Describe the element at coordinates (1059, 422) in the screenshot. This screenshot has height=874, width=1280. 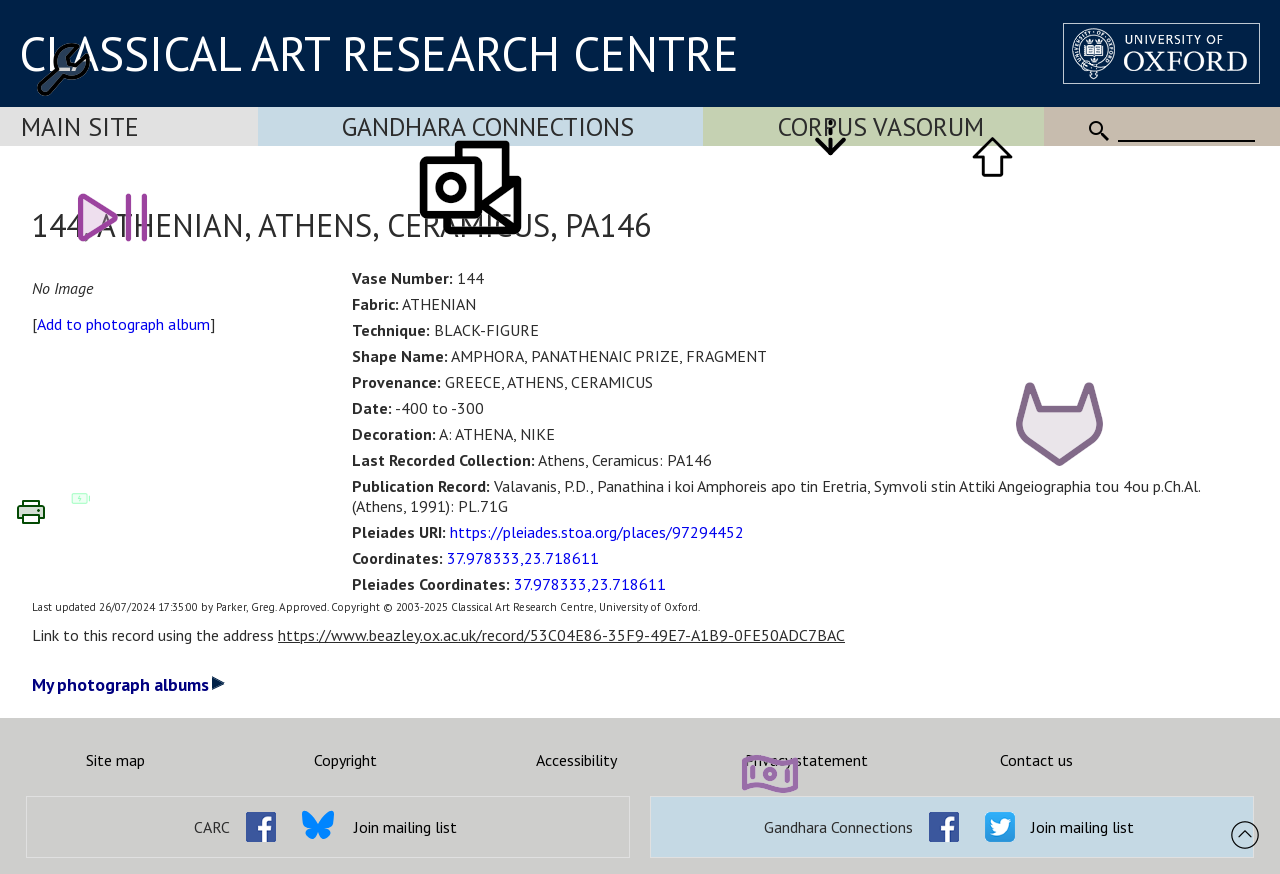
I see `open gitlab repository` at that location.